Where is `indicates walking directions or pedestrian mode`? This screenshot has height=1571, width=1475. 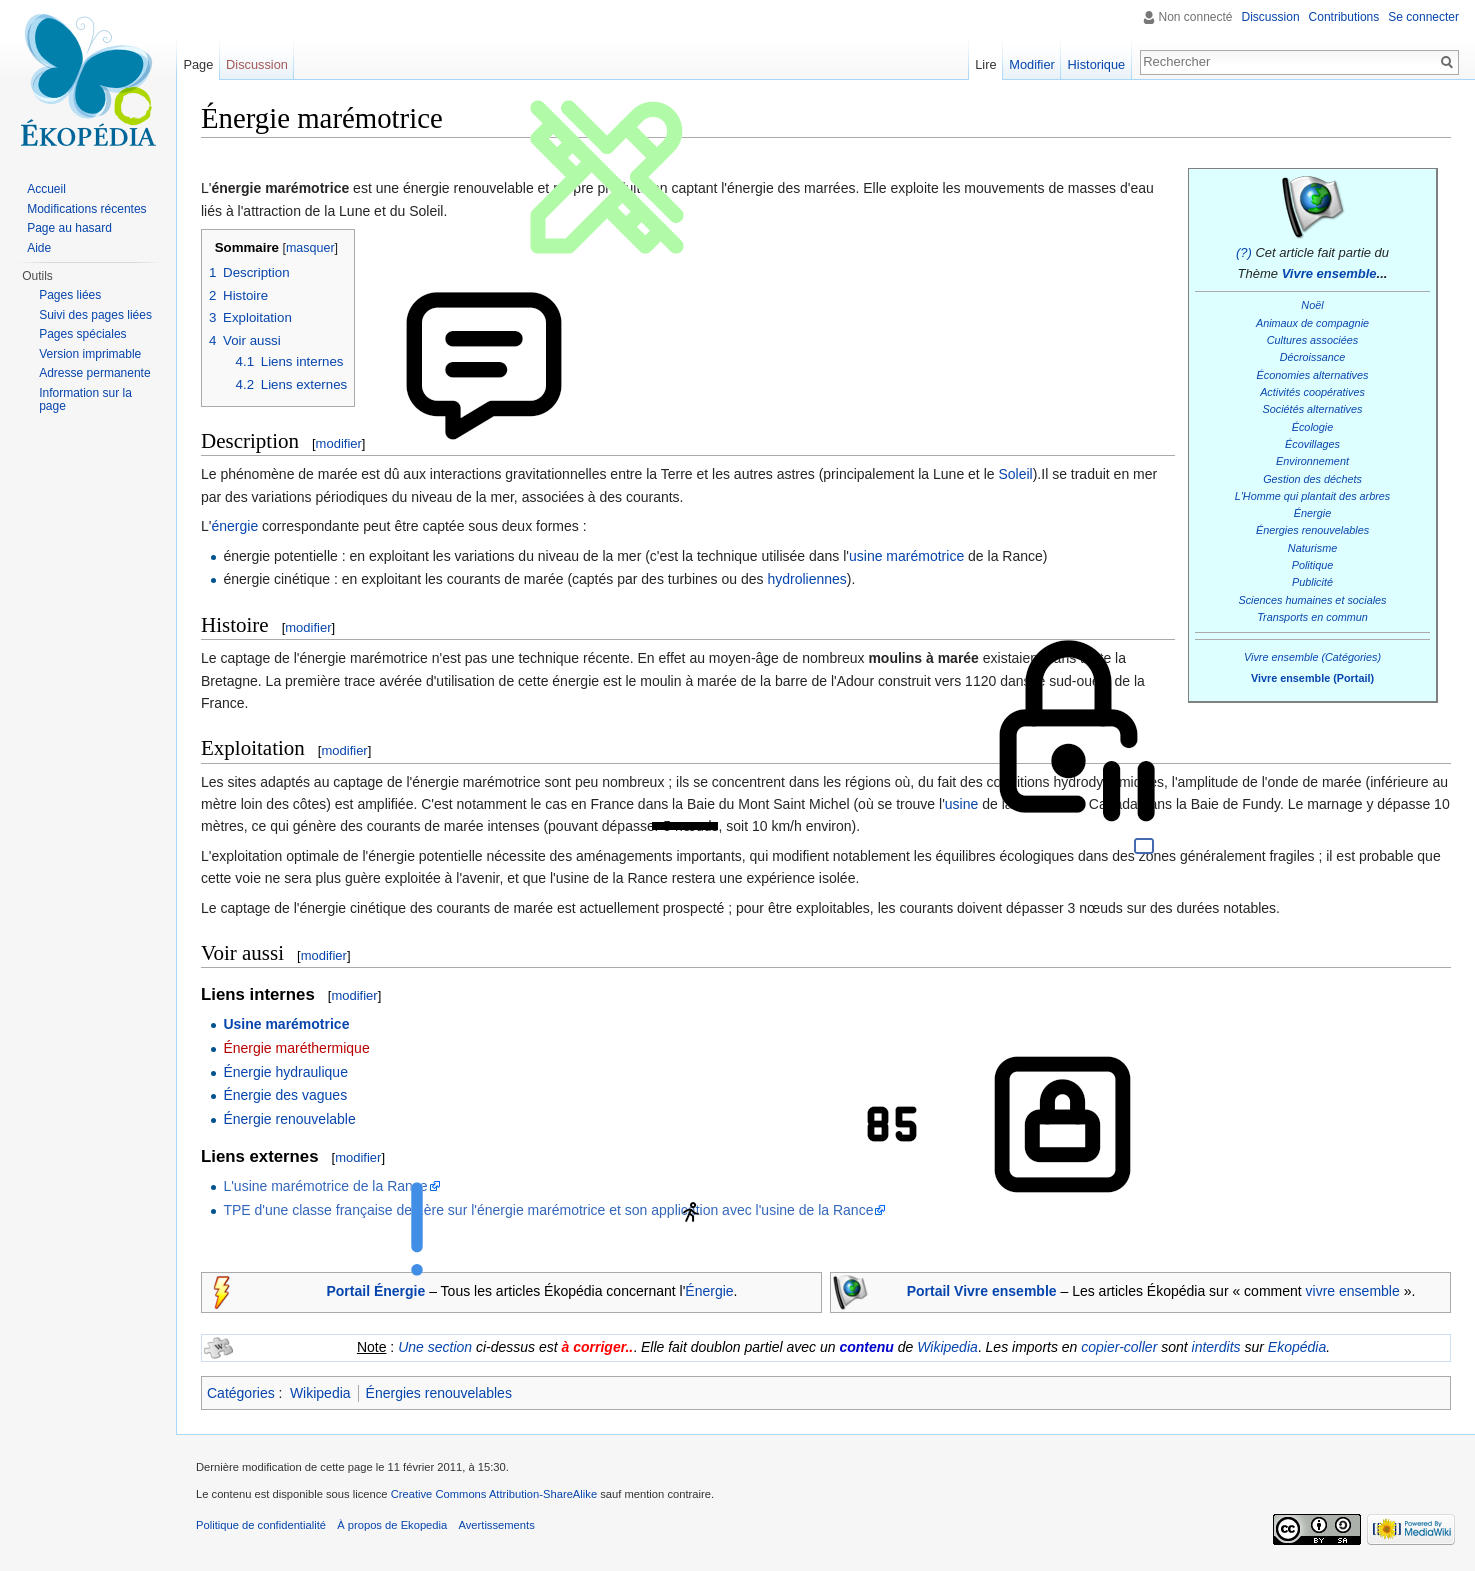 indicates walking directions or pedestrian mode is located at coordinates (691, 1212).